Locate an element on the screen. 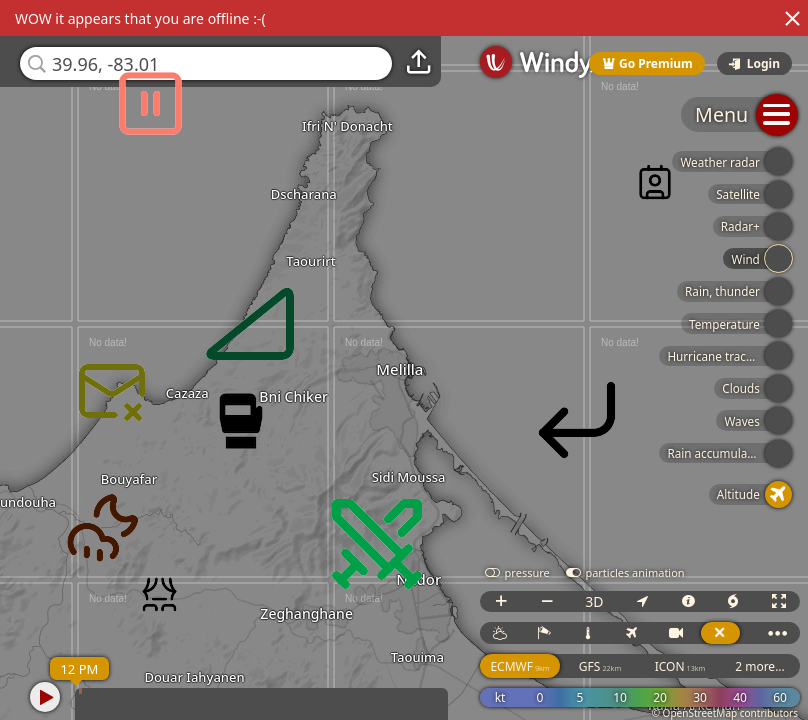 The width and height of the screenshot is (808, 720). access theater or cinema listings is located at coordinates (159, 594).